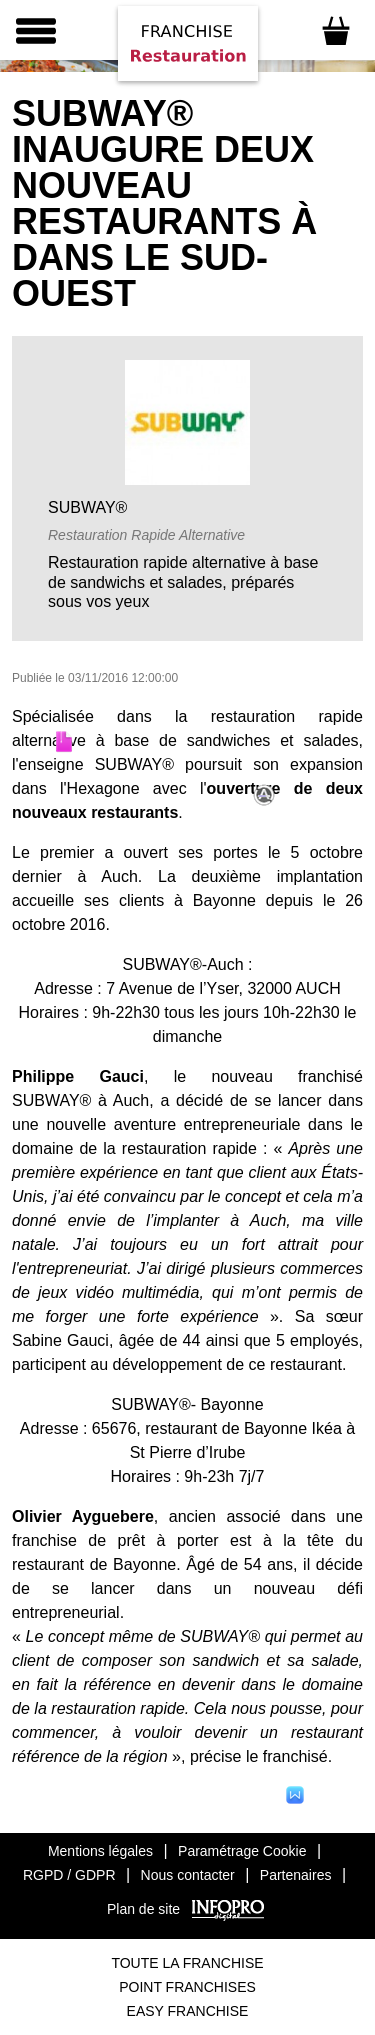 The image size is (375, 2035). Describe the element at coordinates (295, 1795) in the screenshot. I see `open wps office application` at that location.